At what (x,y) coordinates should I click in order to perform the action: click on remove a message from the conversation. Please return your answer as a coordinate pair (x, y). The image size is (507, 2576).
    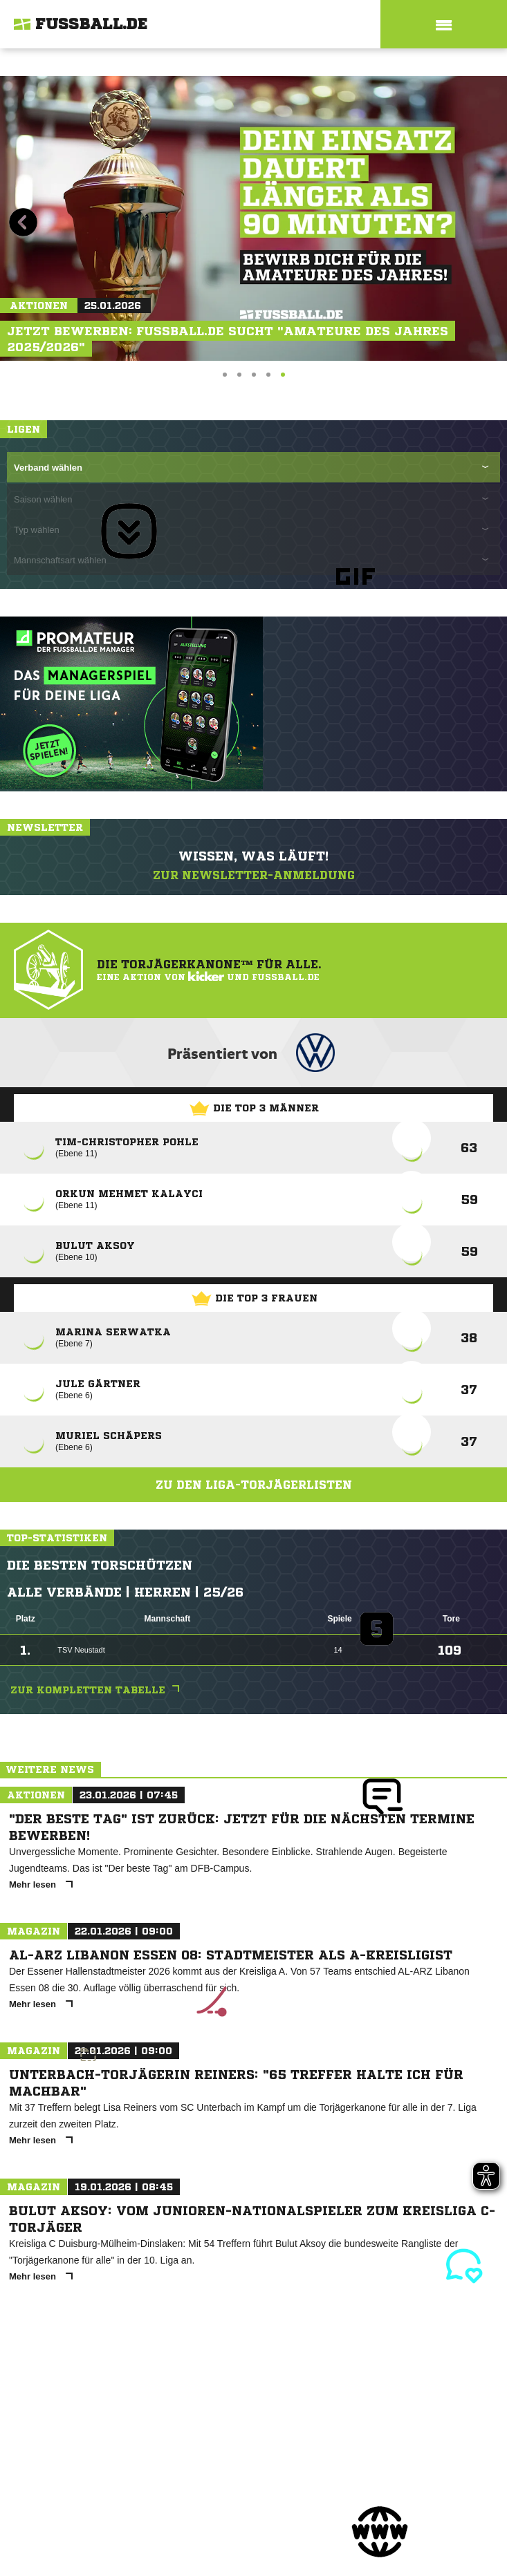
    Looking at the image, I should click on (382, 1796).